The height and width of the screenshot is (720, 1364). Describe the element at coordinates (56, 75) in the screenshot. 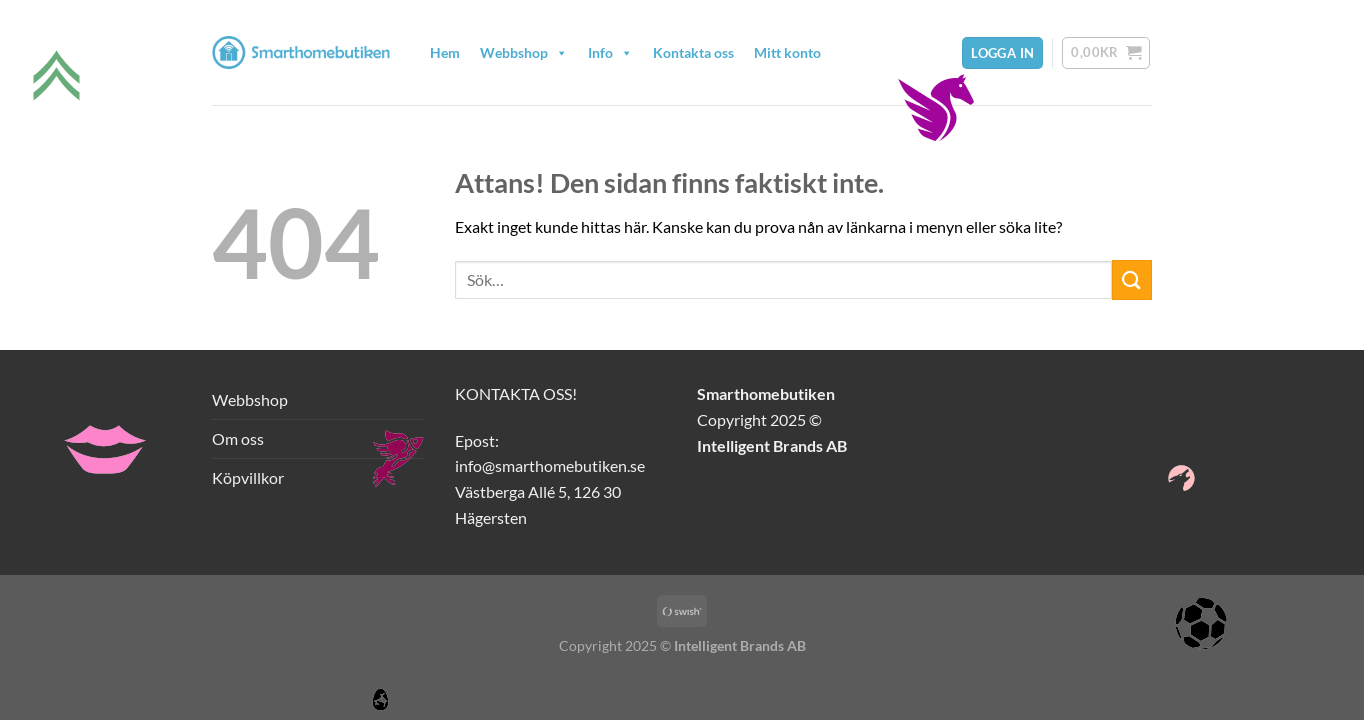

I see `indicates corporal military rank` at that location.